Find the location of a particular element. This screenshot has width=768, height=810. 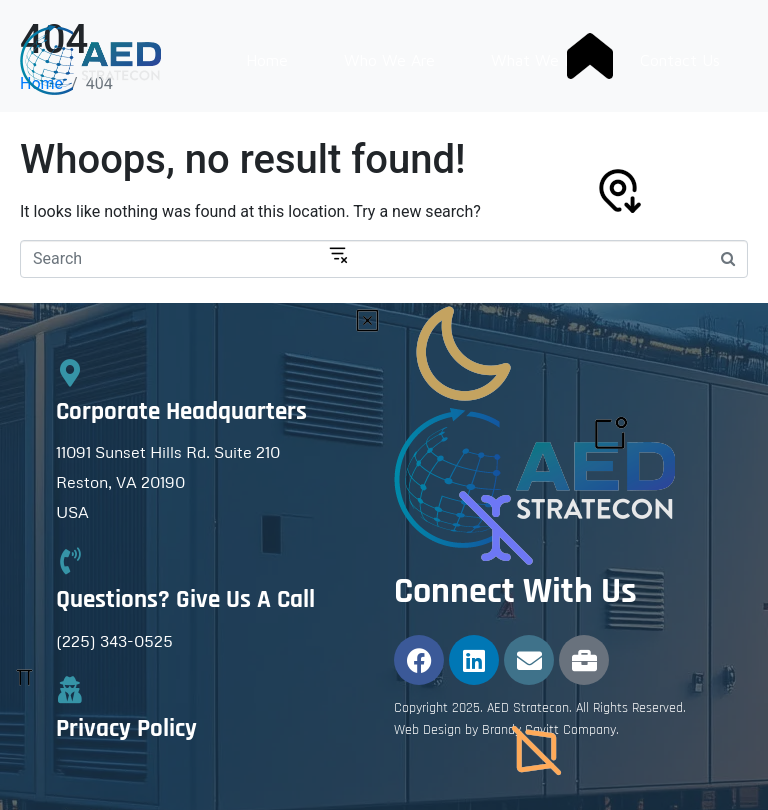

enable dark mode is located at coordinates (463, 353).